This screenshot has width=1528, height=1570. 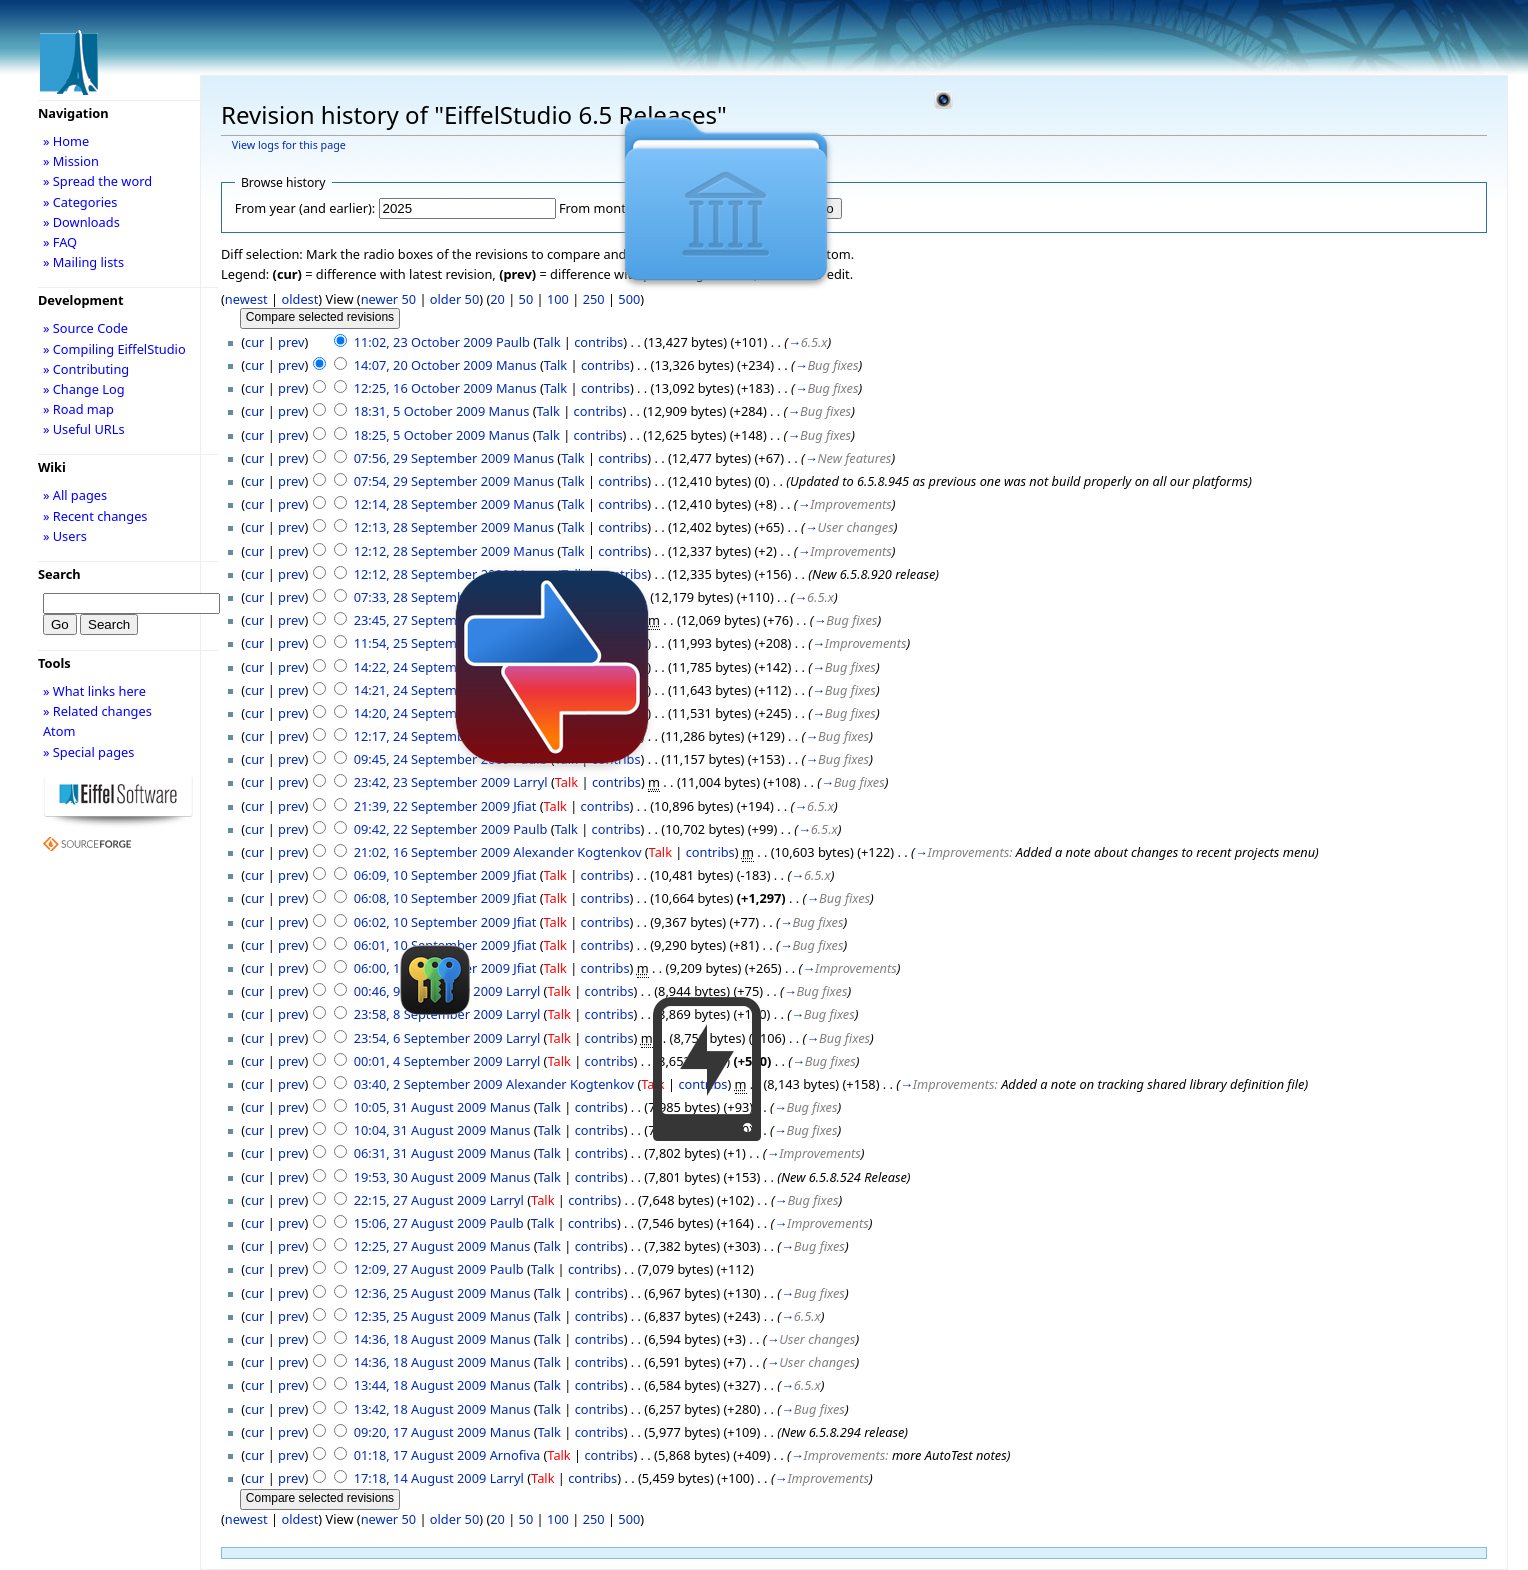 I want to click on indicates uninterruptible power supply (UPS) device connected, so click(x=707, y=1069).